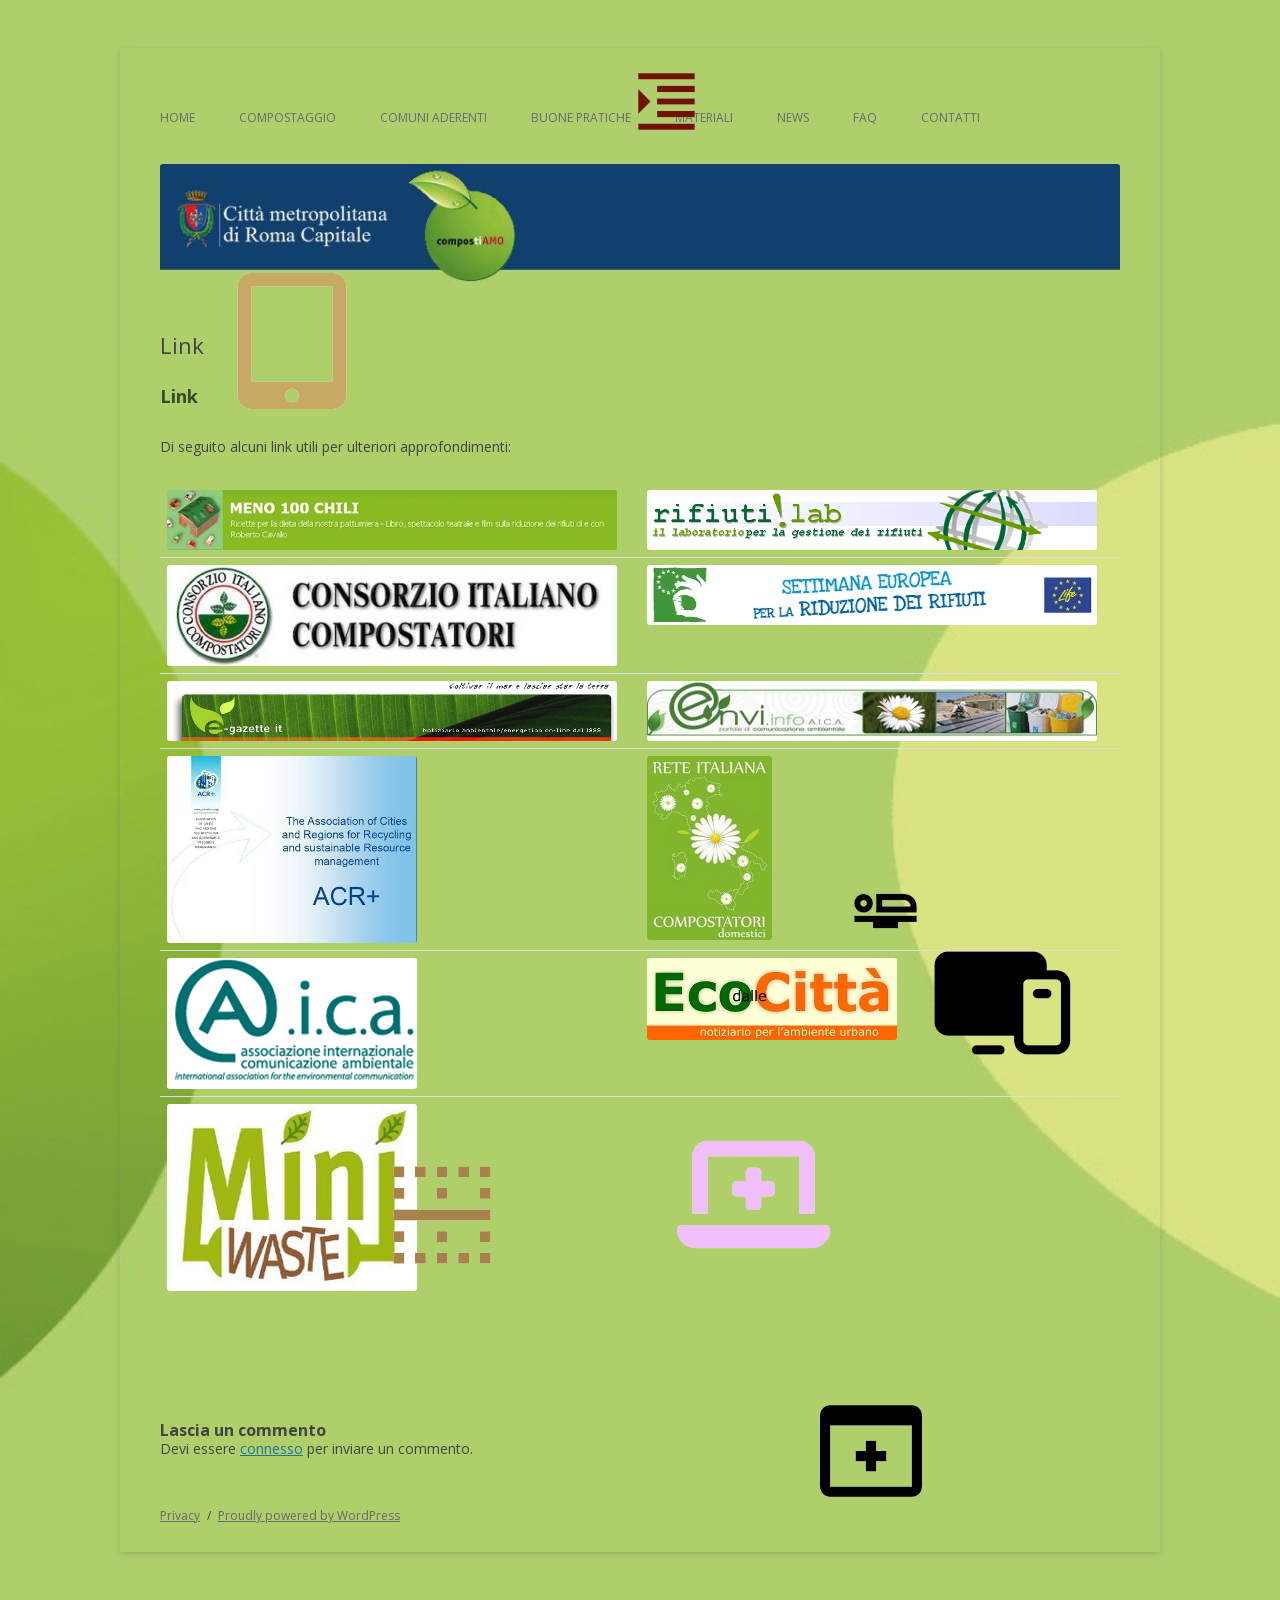 This screenshot has height=1600, width=1280. What do you see at coordinates (442, 1215) in the screenshot?
I see `add horizontal border to selected cells` at bounding box center [442, 1215].